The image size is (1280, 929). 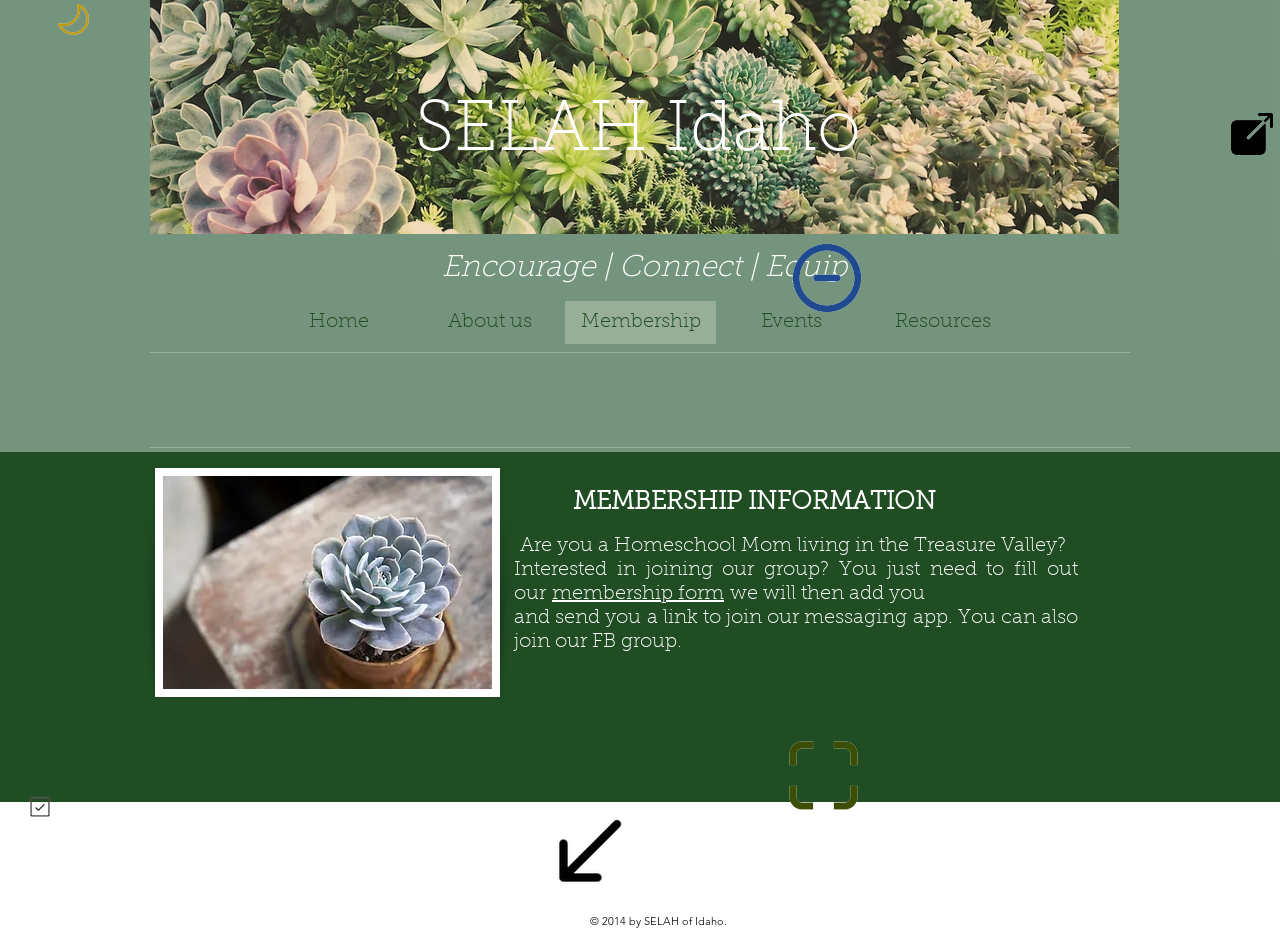 I want to click on indicates an incoming call was received, so click(x=589, y=852).